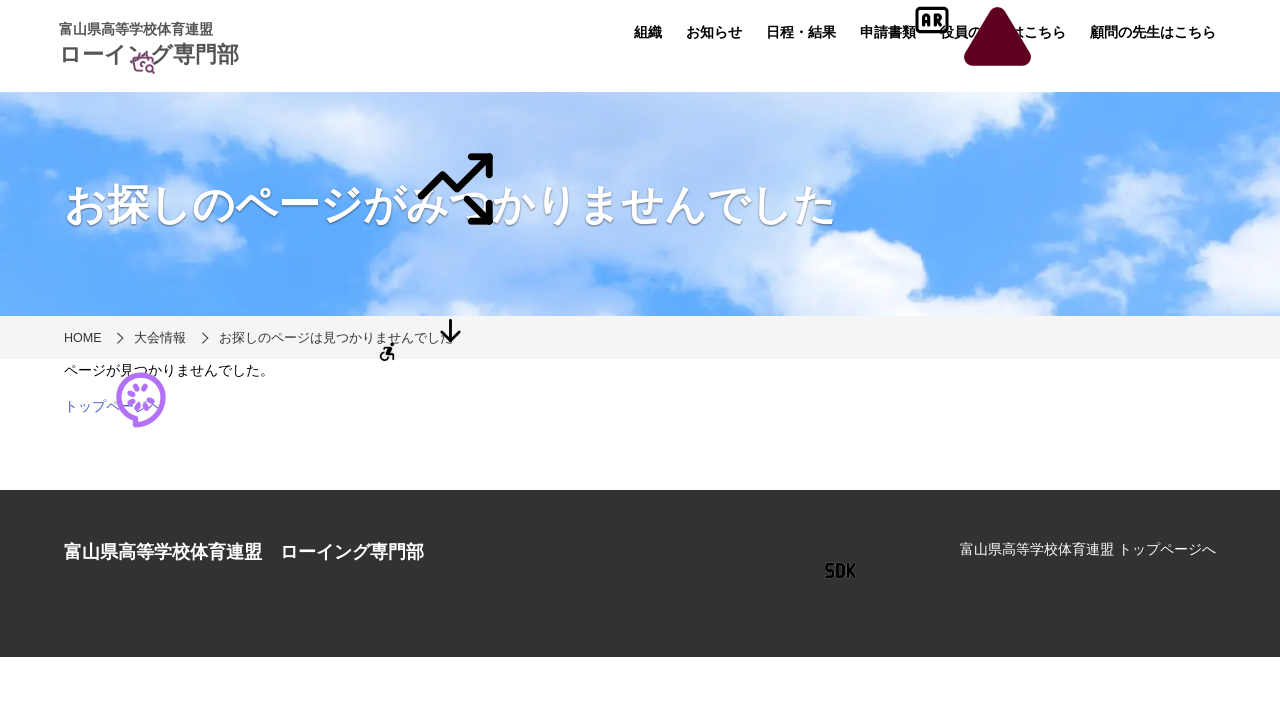  Describe the element at coordinates (457, 189) in the screenshot. I see `view market trends and fluctuations` at that location.